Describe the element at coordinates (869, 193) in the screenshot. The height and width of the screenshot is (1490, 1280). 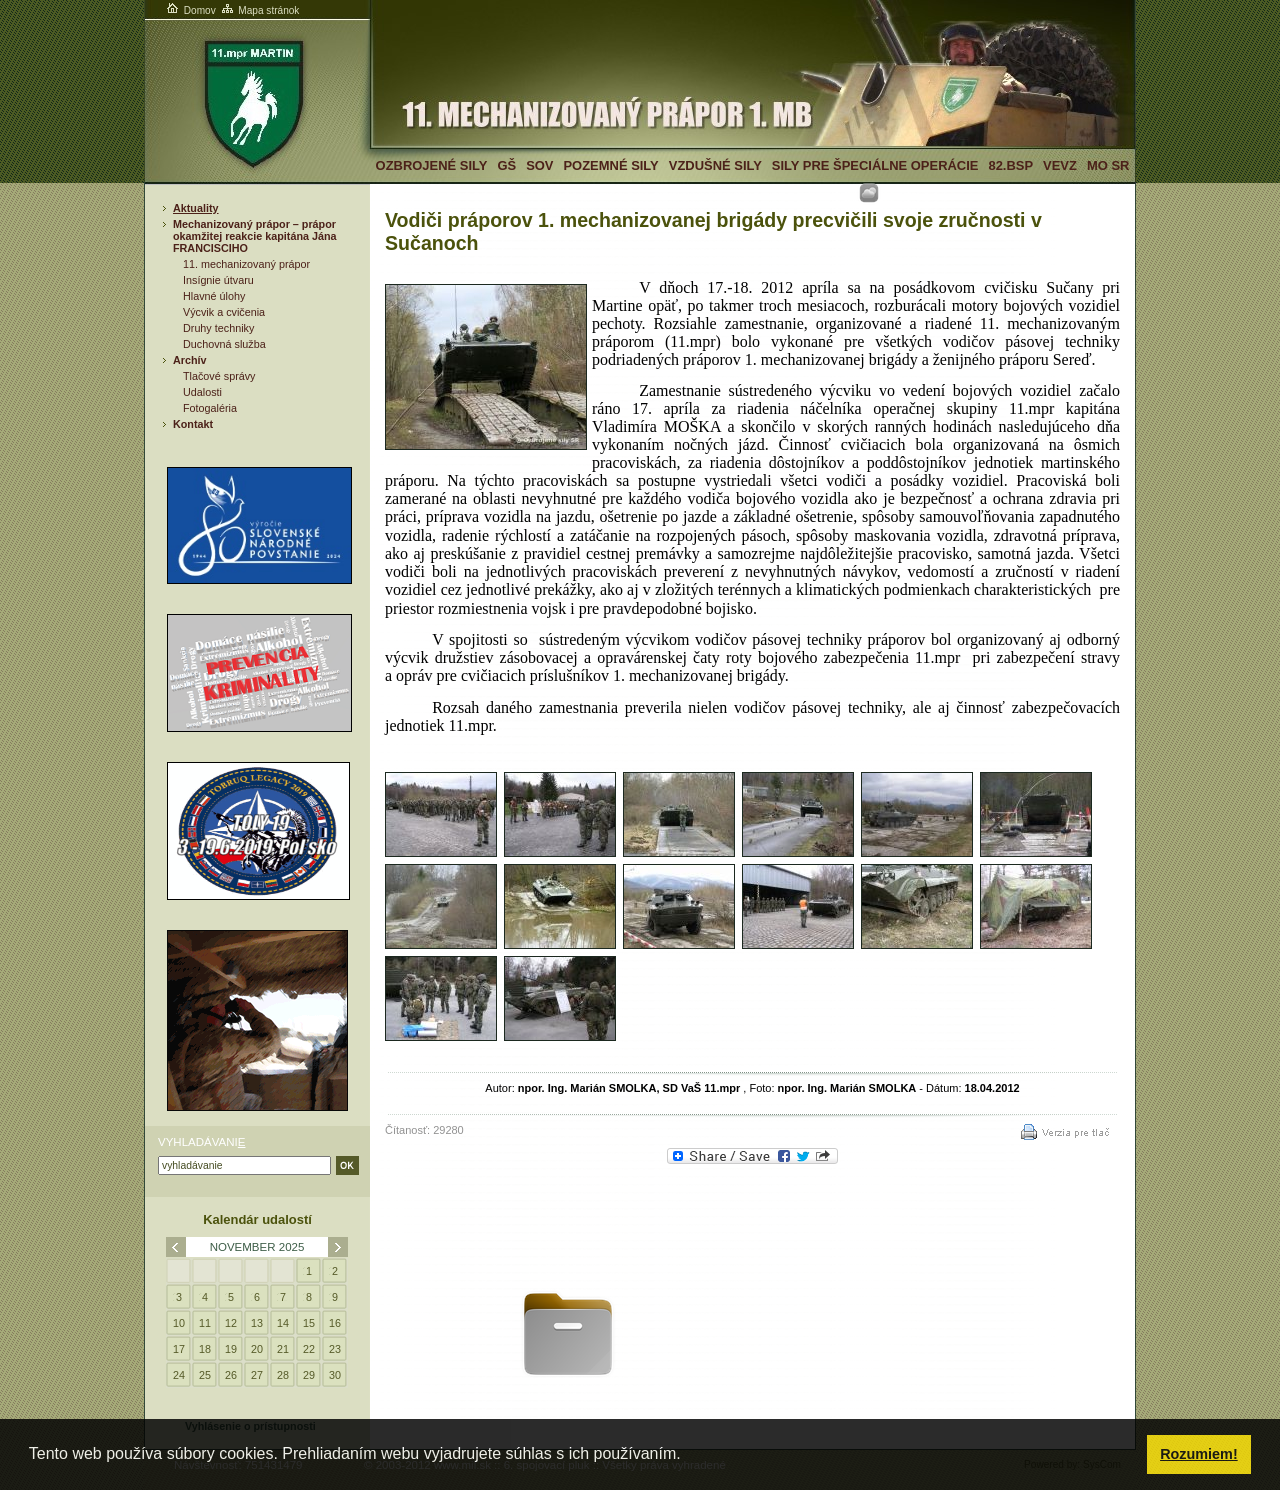
I see `open the weather app` at that location.